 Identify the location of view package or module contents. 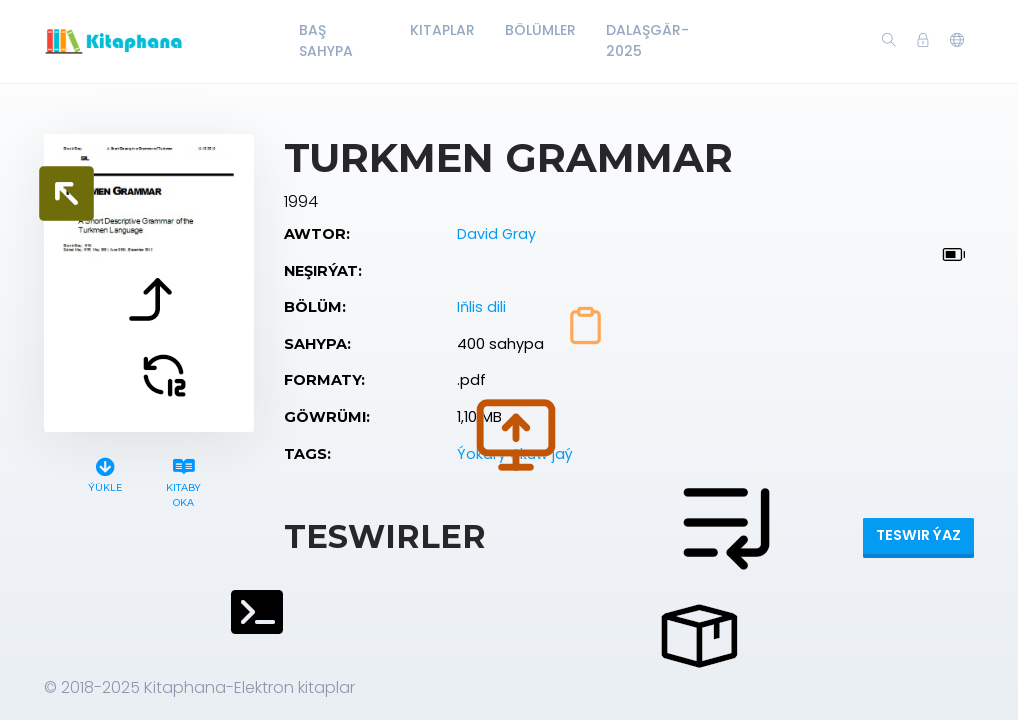
(696, 633).